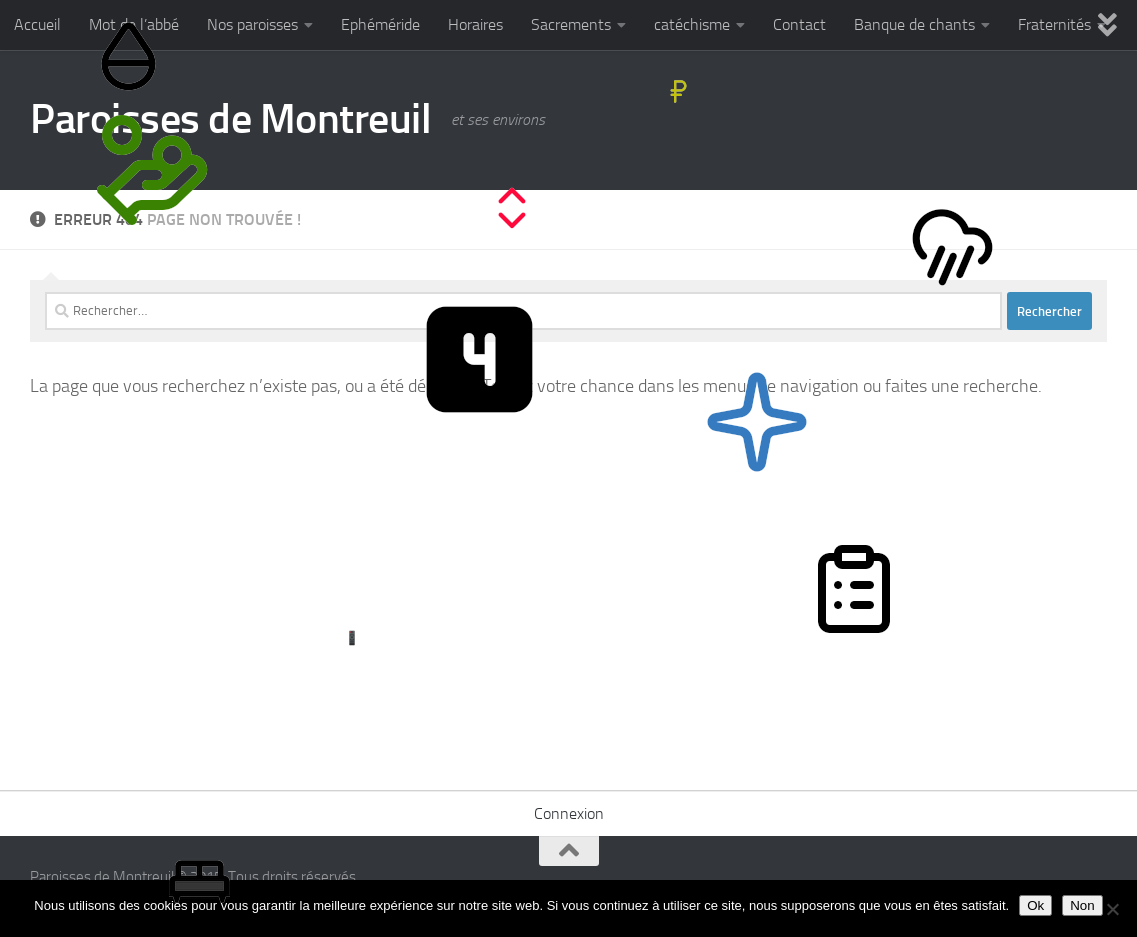 The width and height of the screenshot is (1137, 937). What do you see at coordinates (152, 170) in the screenshot?
I see `make a payment or donation` at bounding box center [152, 170].